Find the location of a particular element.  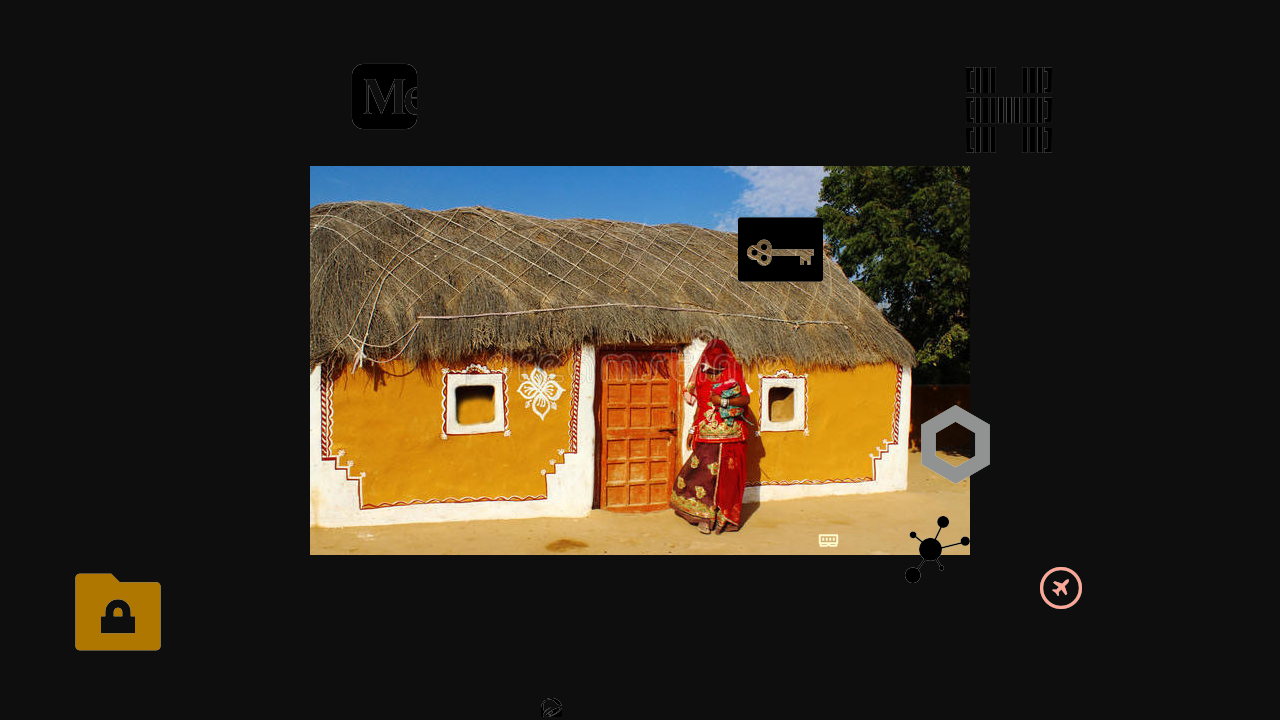

launch htop system monitoring application is located at coordinates (1009, 110).